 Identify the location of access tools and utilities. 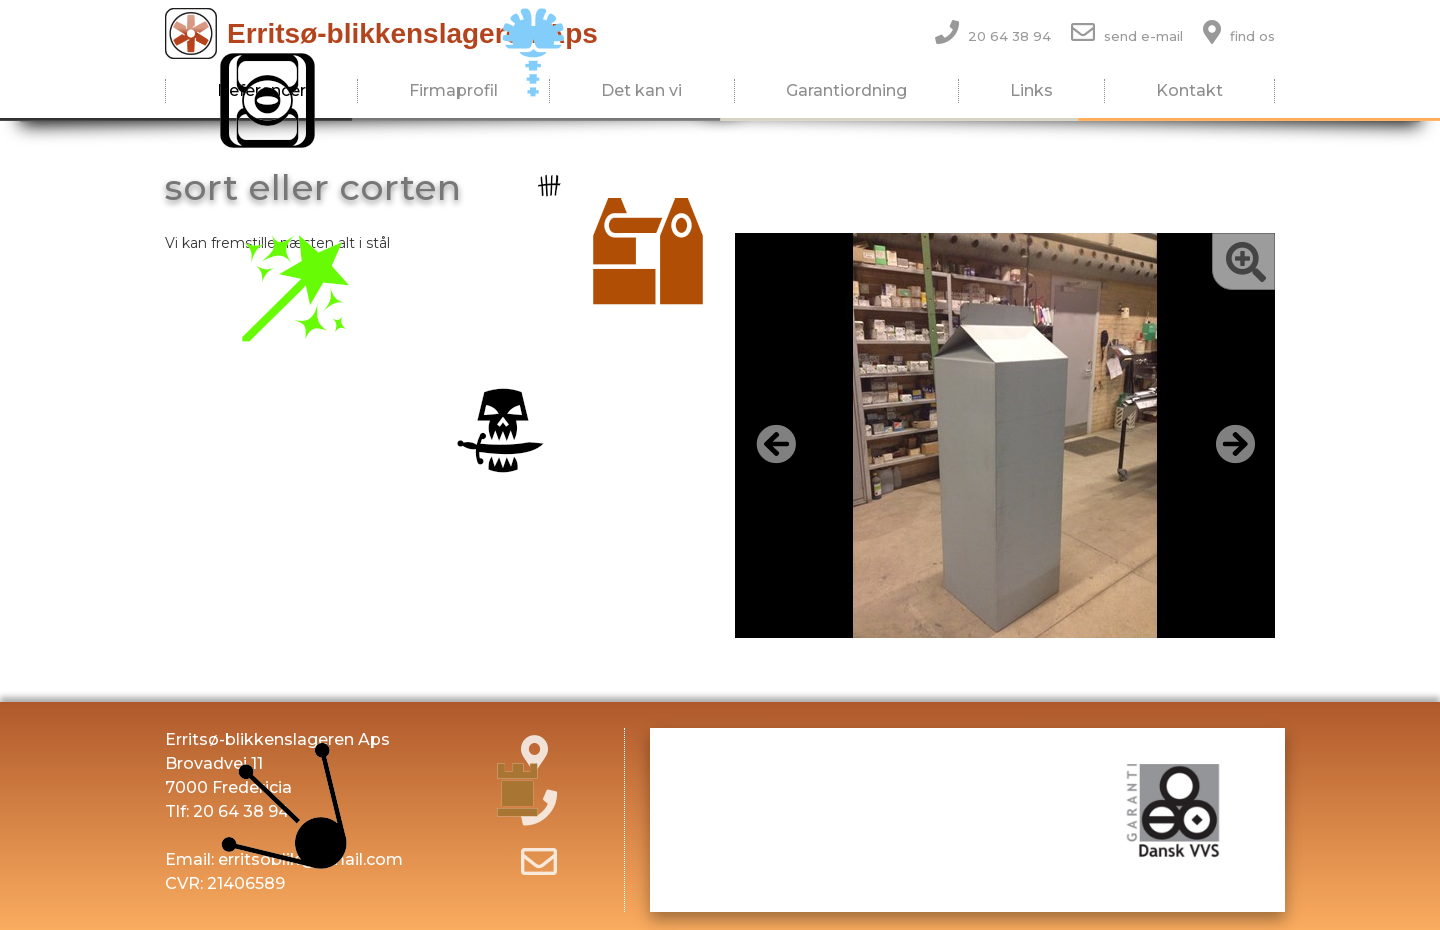
(648, 247).